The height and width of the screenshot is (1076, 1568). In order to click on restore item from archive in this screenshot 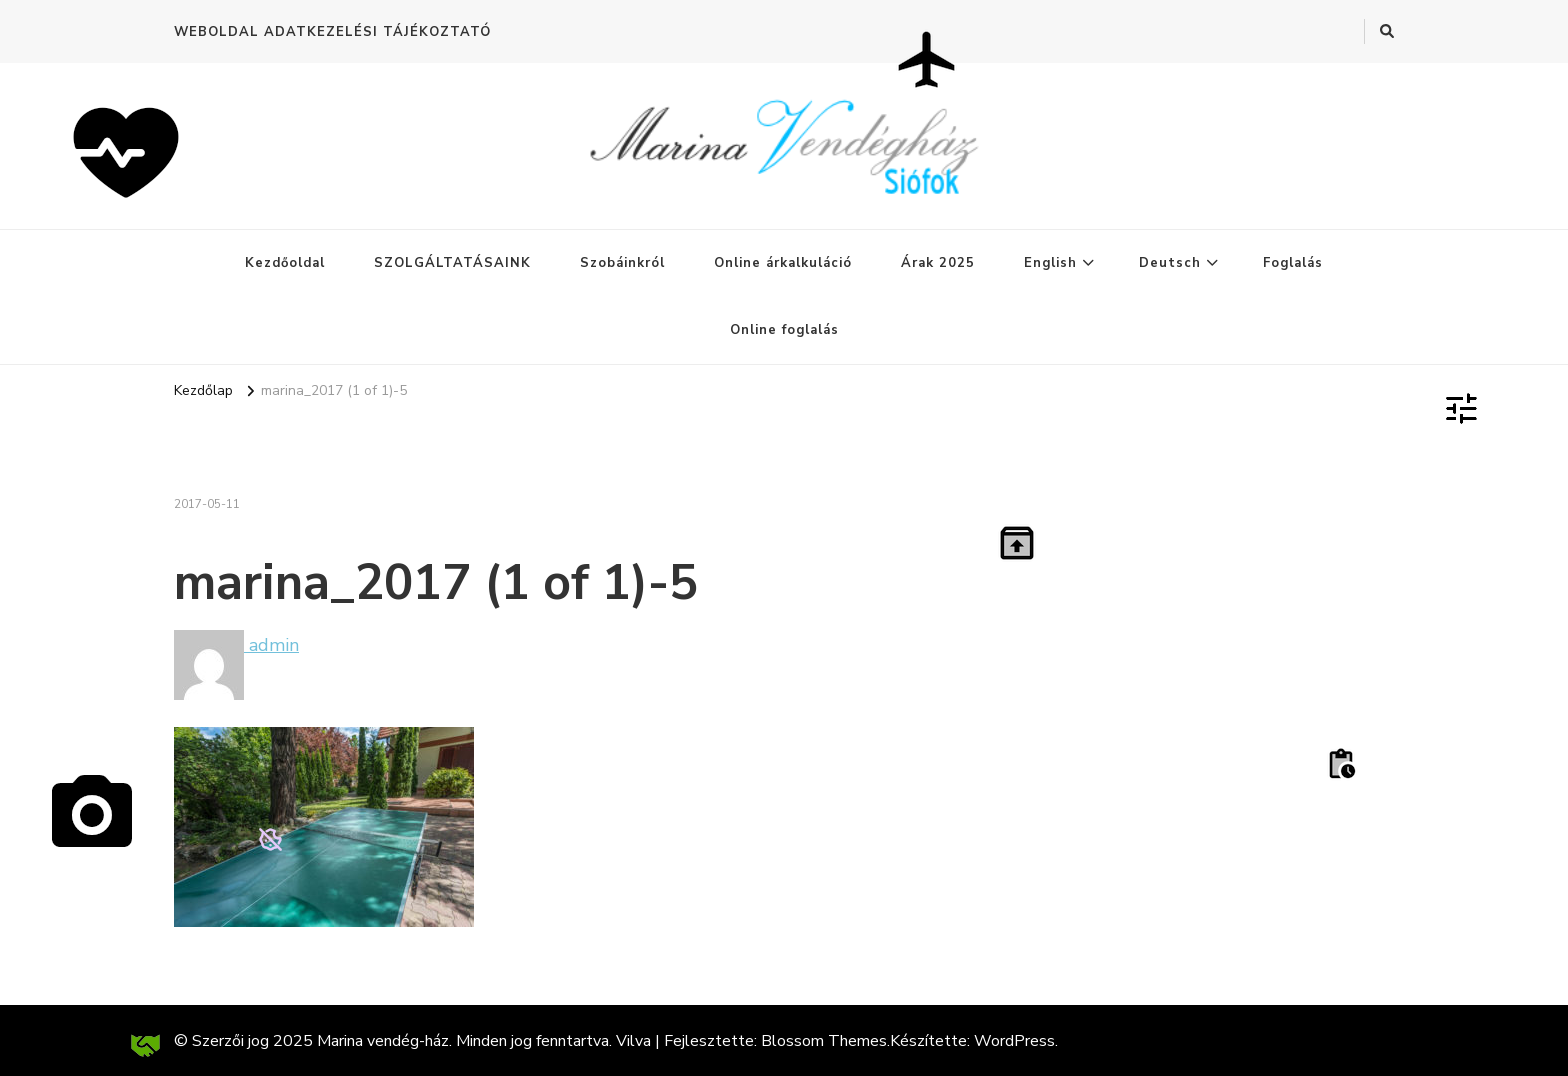, I will do `click(1017, 543)`.